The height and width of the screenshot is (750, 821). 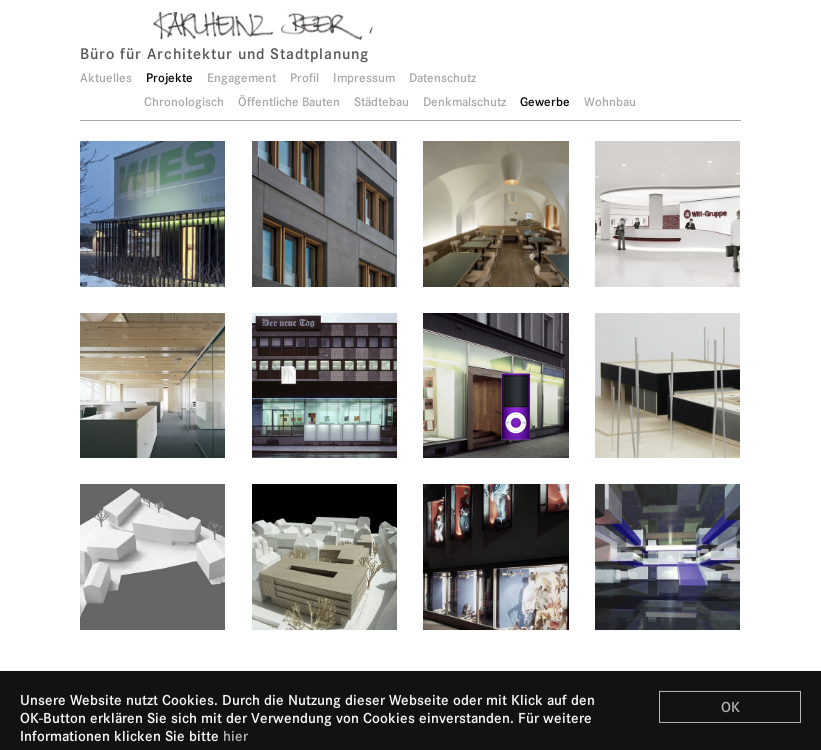 What do you see at coordinates (515, 407) in the screenshot?
I see `iPod nano device in purple` at bounding box center [515, 407].